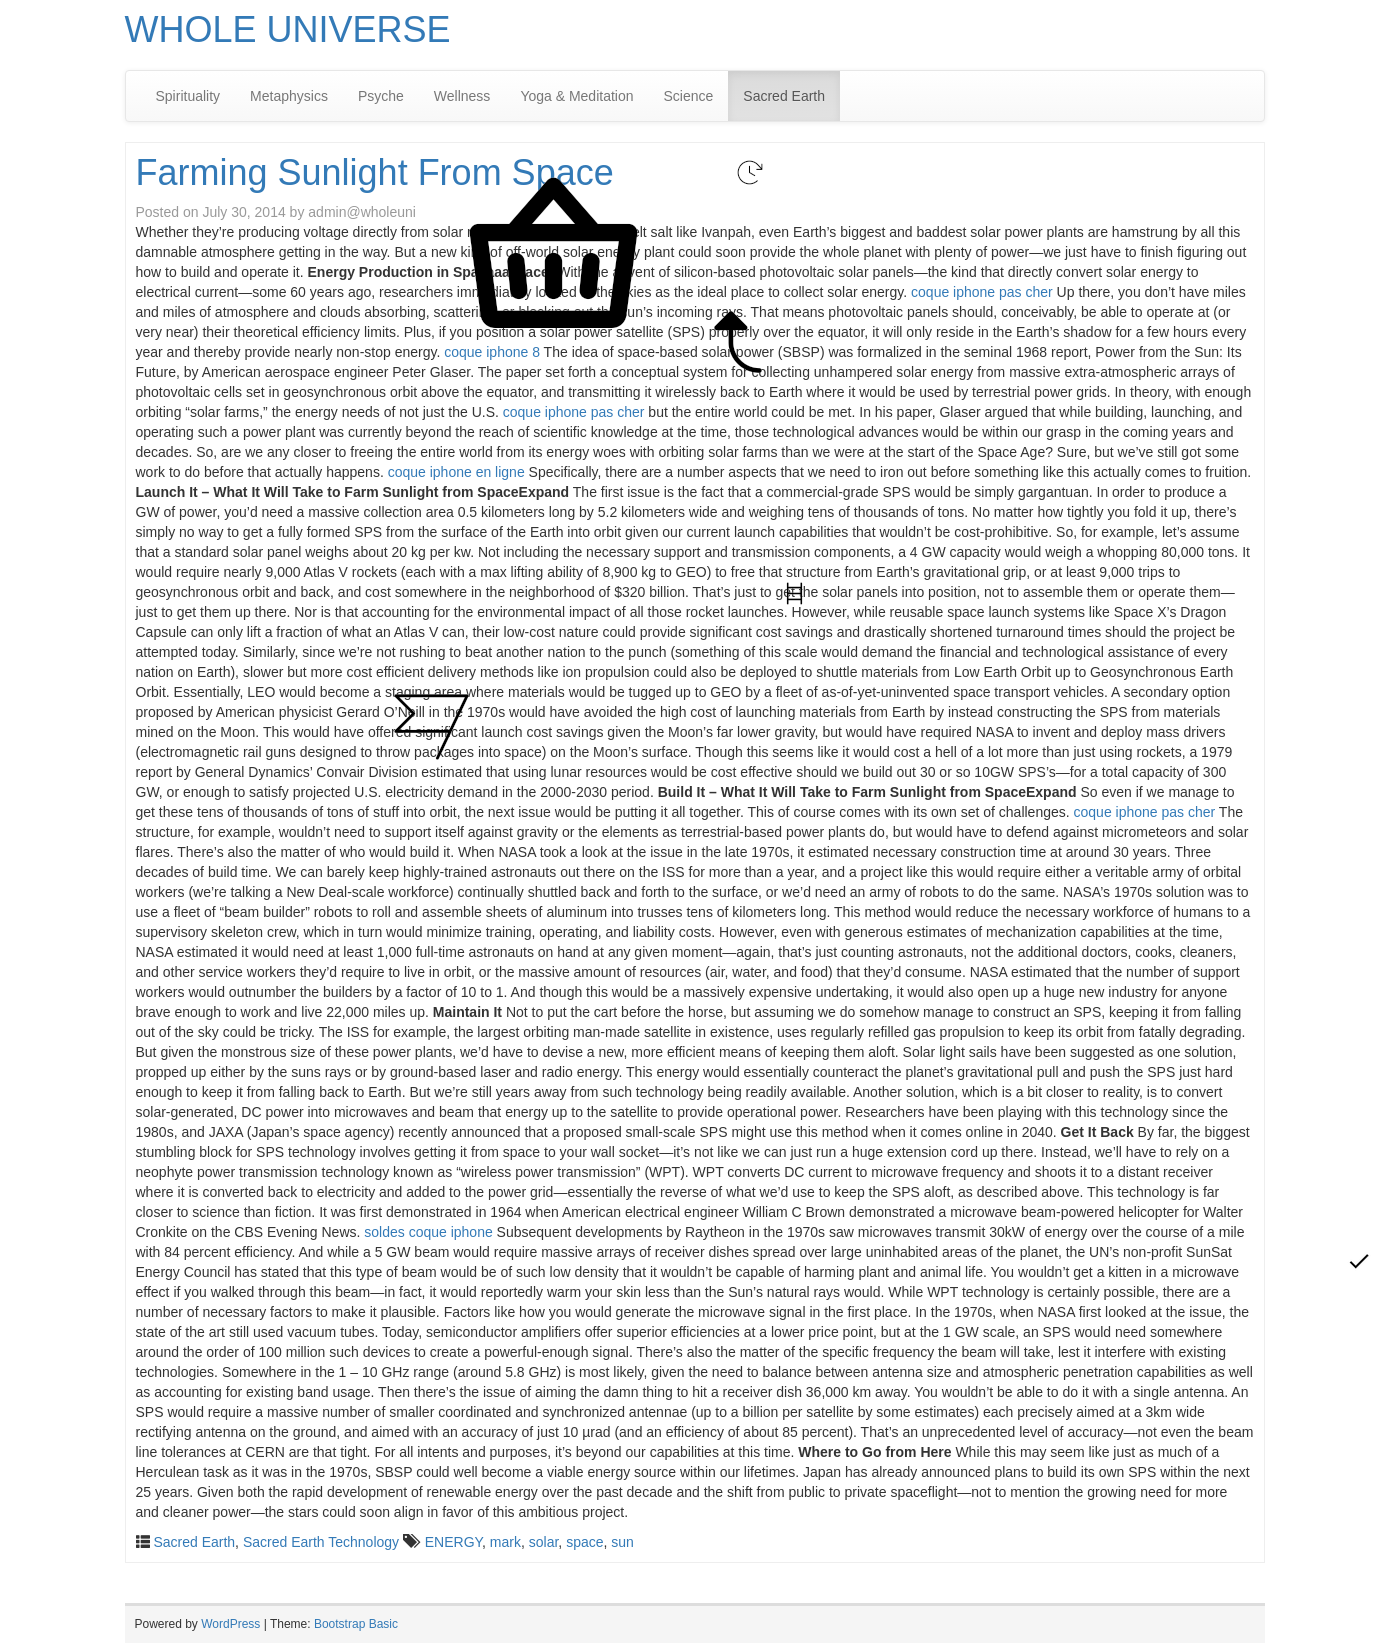 The width and height of the screenshot is (1389, 1643). What do you see at coordinates (794, 593) in the screenshot?
I see `access step-by-step instructions or tutorials` at bounding box center [794, 593].